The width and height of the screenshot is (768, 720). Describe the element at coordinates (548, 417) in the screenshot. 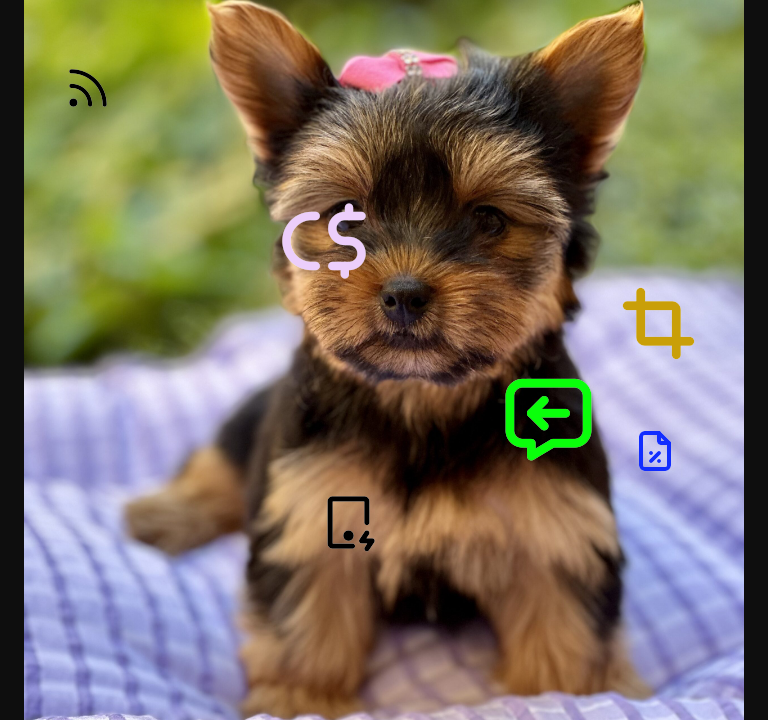

I see `reply to a message` at that location.